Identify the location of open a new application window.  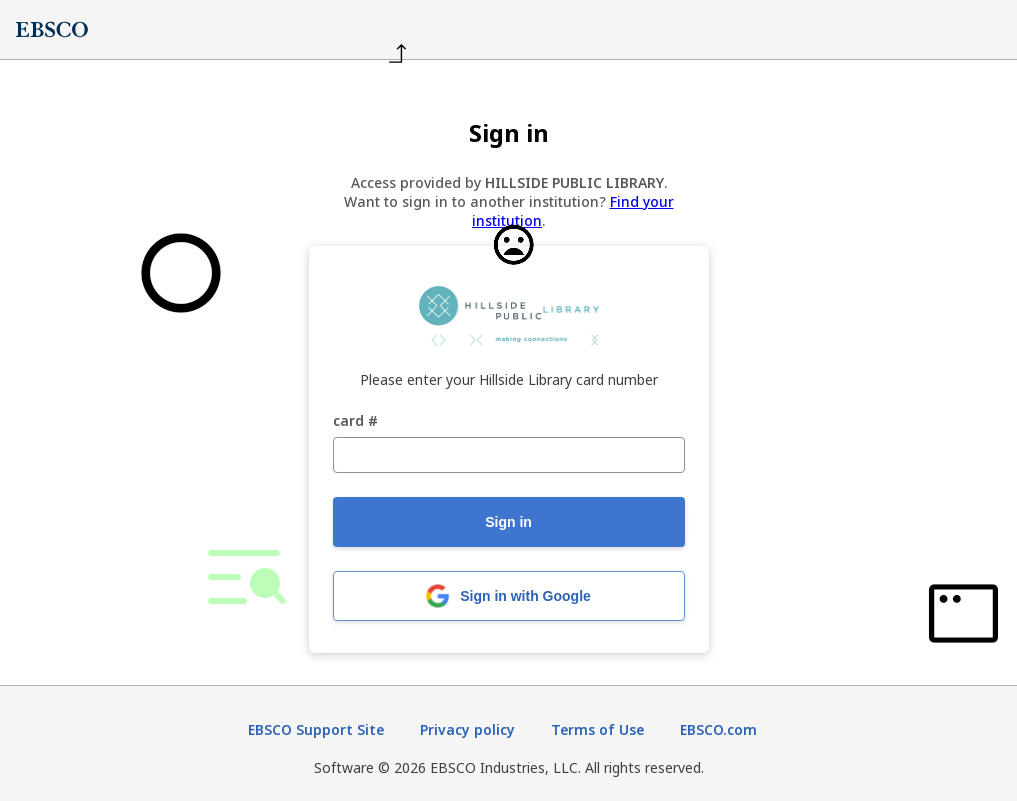
(963, 613).